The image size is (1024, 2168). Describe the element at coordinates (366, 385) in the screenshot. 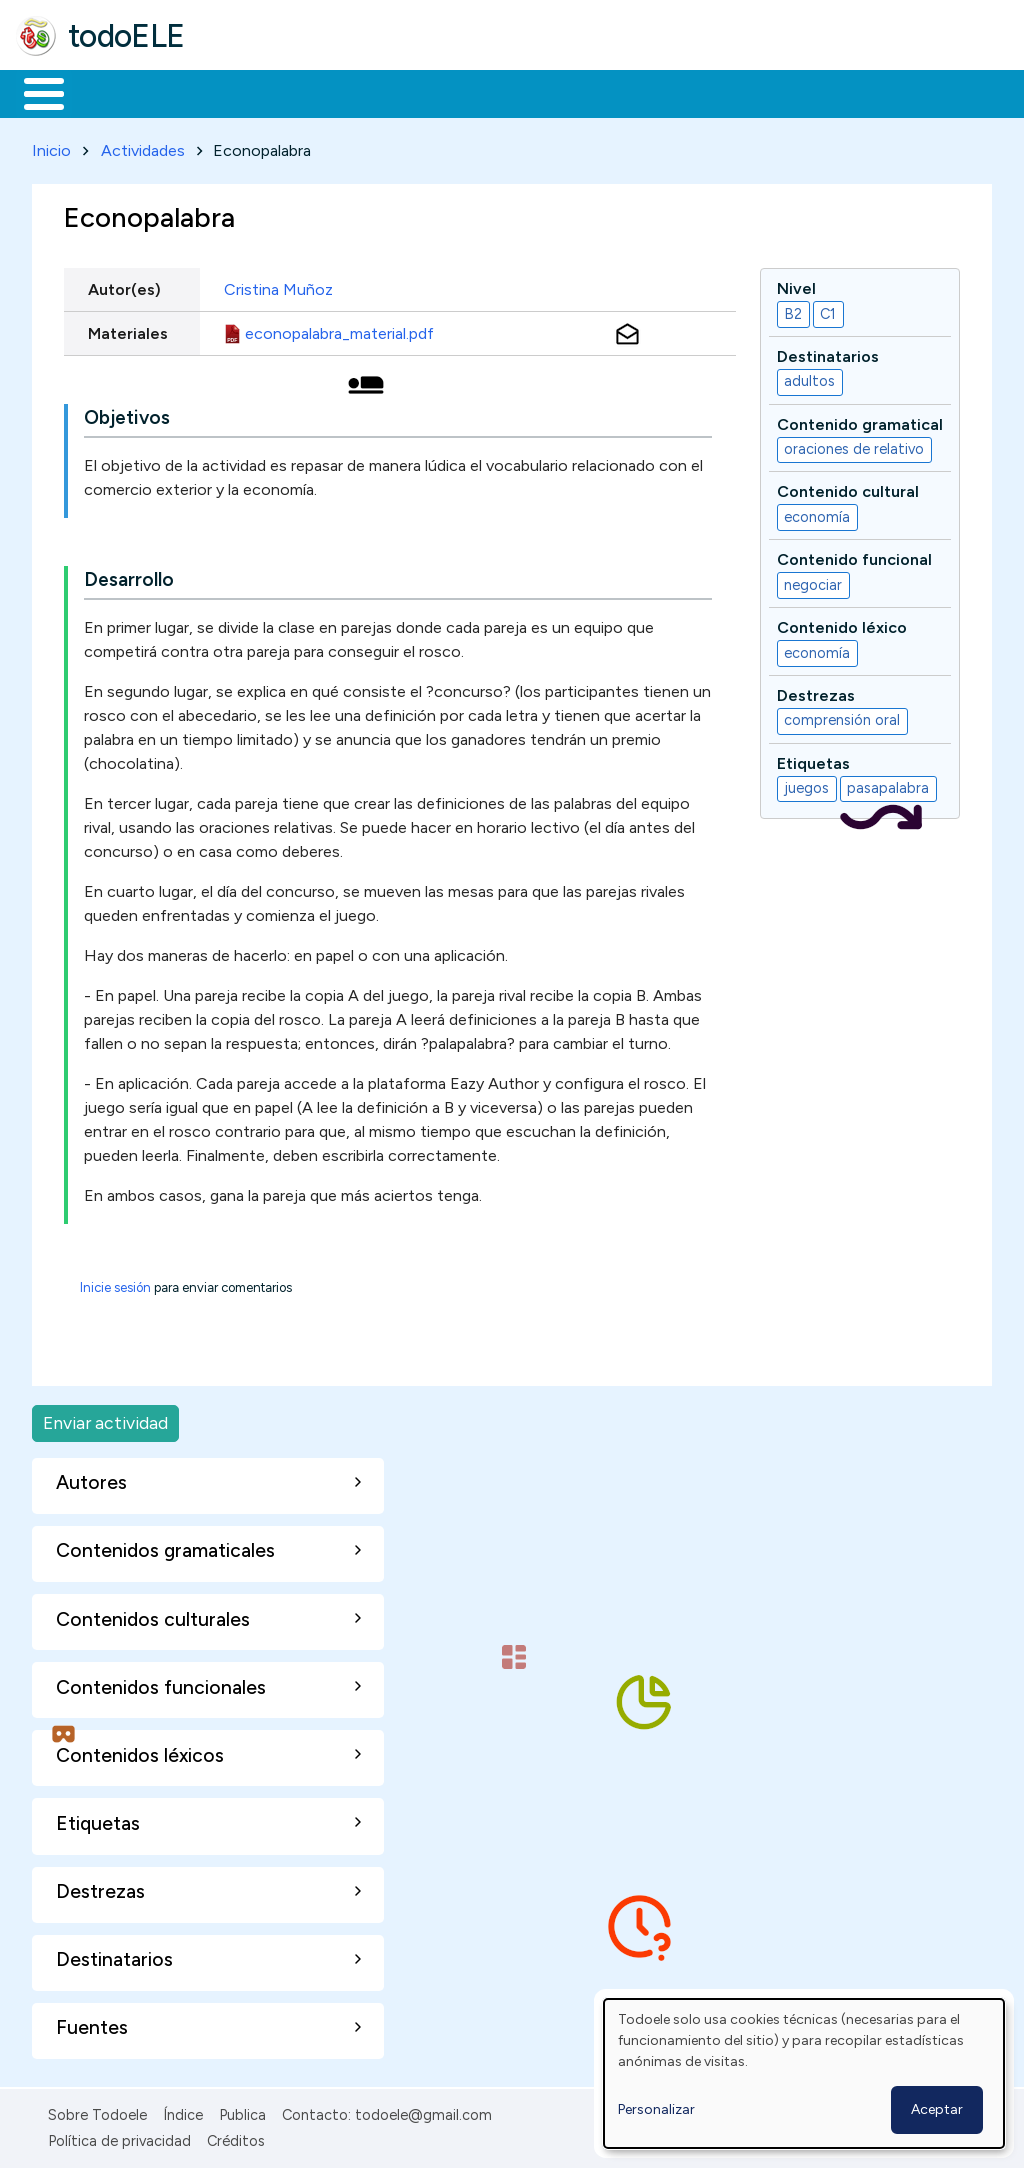

I see `view hotel or accommodation options` at that location.